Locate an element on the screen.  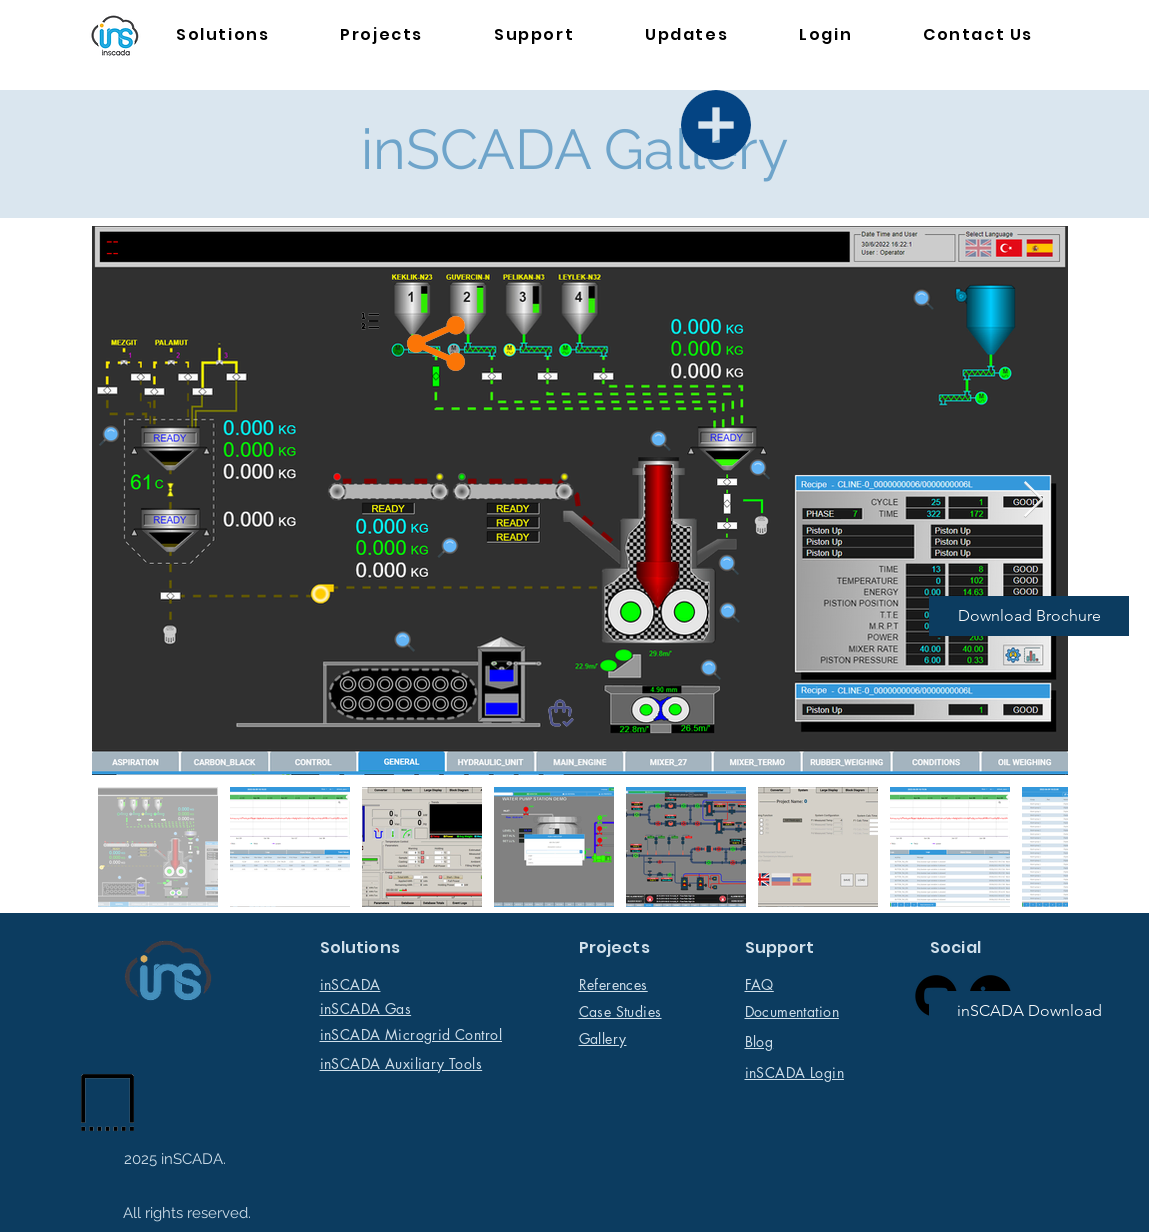
create a numbered list is located at coordinates (370, 321).